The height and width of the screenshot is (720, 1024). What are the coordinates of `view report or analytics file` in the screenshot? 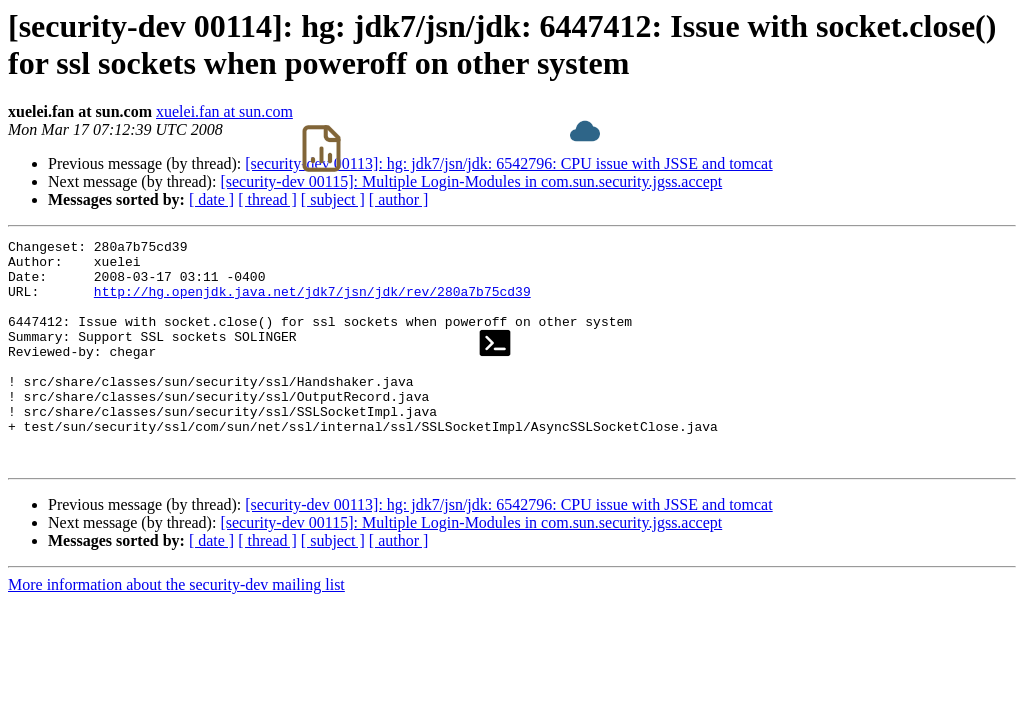 It's located at (321, 148).